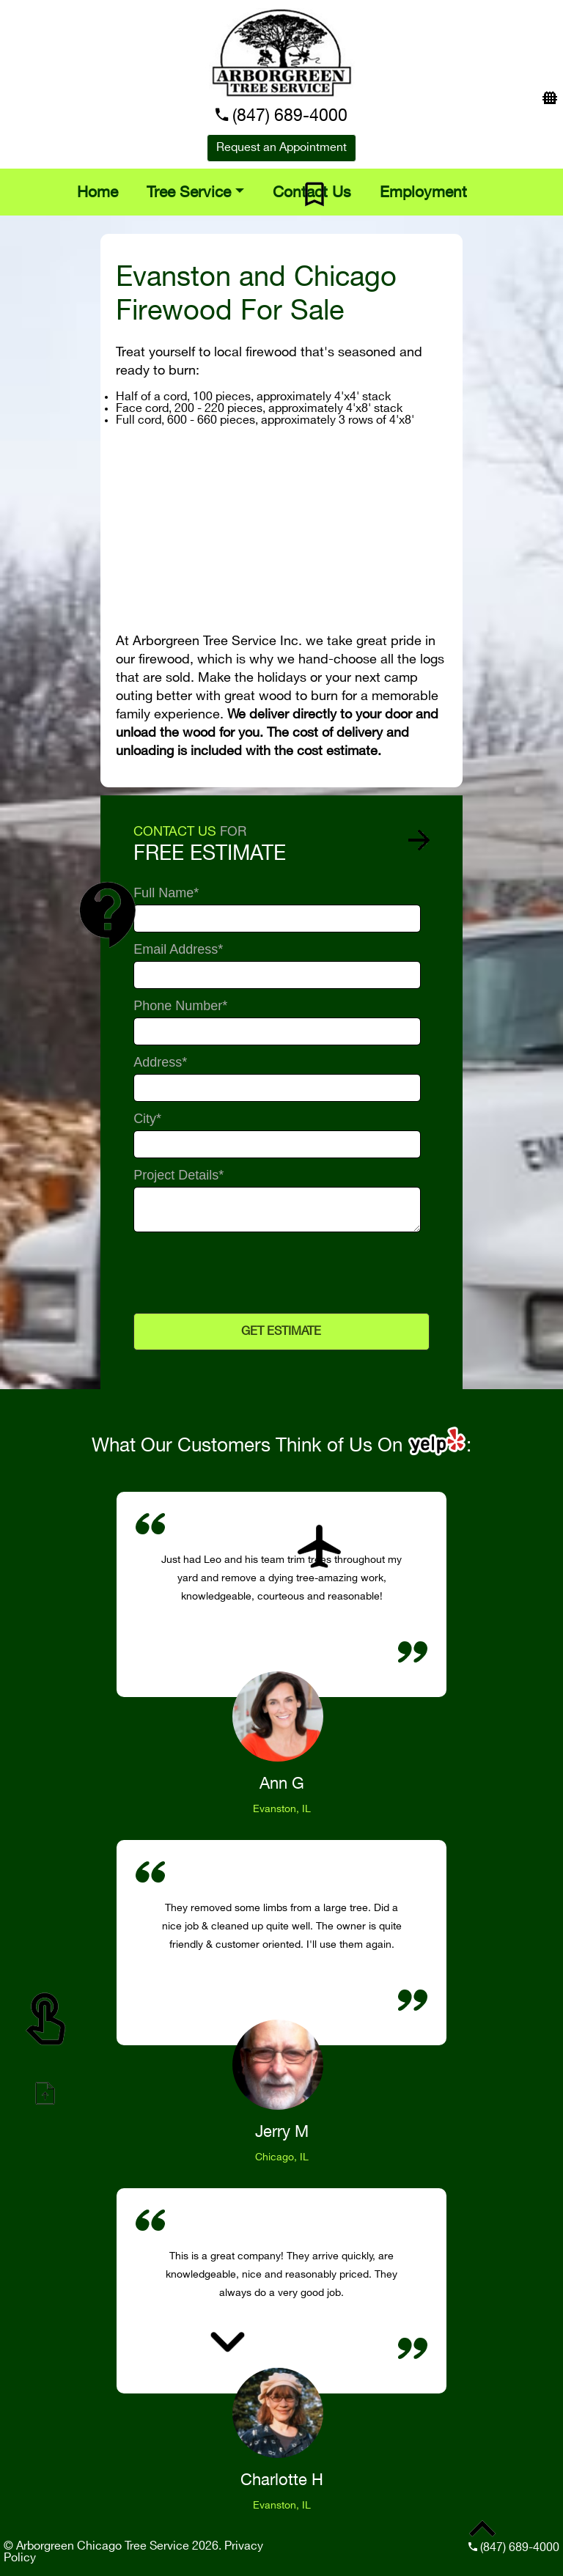 Image resolution: width=563 pixels, height=2576 pixels. Describe the element at coordinates (482, 2529) in the screenshot. I see `collapse an expanded section or menu` at that location.